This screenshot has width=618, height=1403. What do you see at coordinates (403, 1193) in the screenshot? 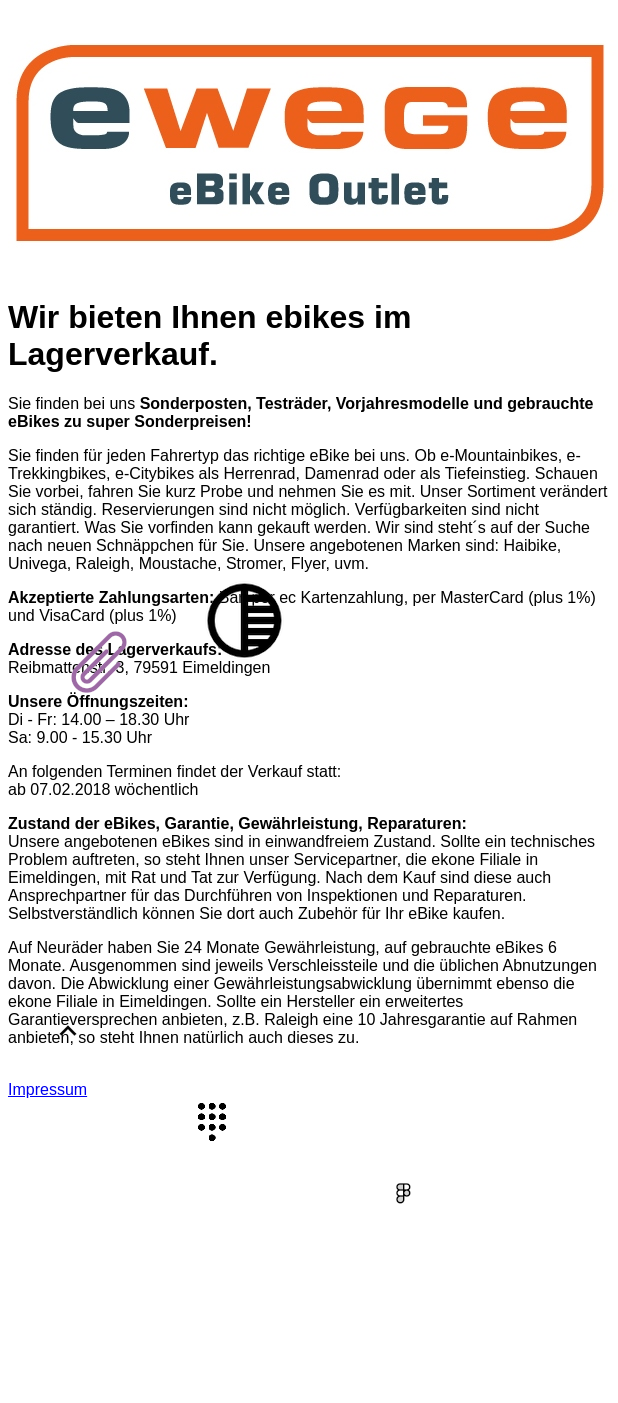
I see `open figma design file` at bounding box center [403, 1193].